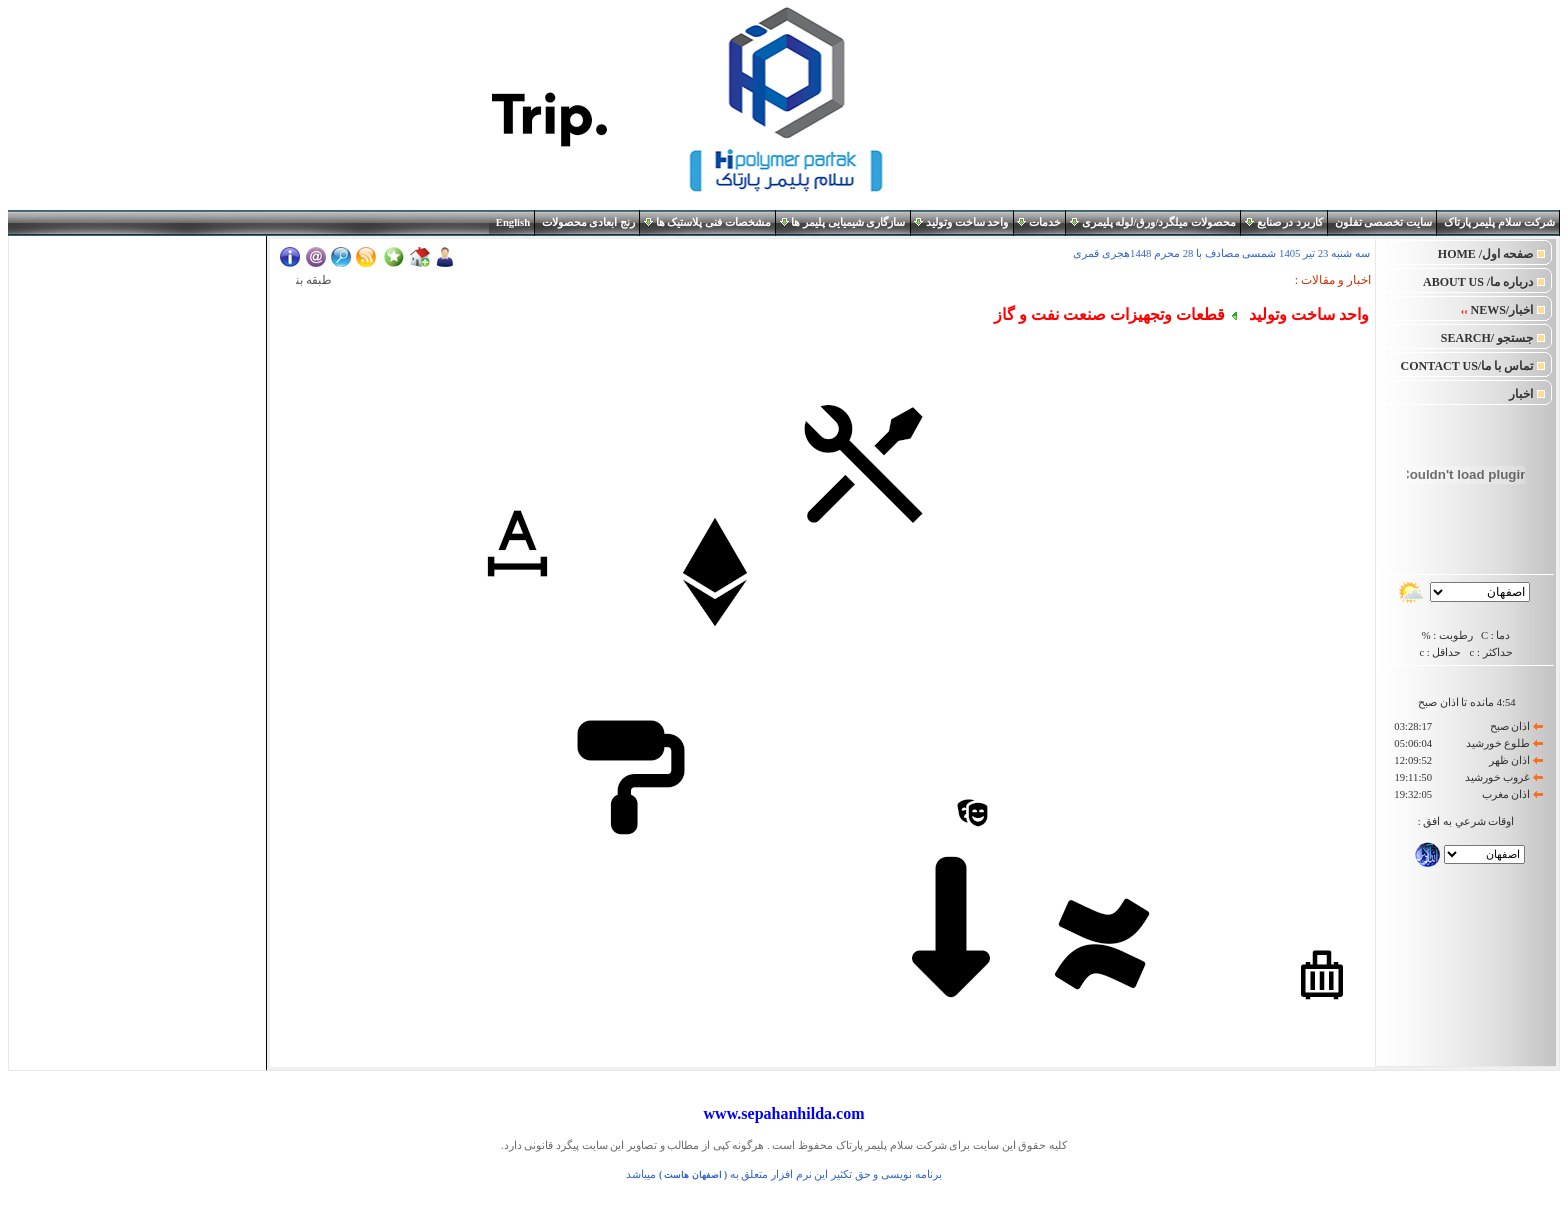 The height and width of the screenshot is (1215, 1568). Describe the element at coordinates (951, 927) in the screenshot. I see `scroll down to see more content` at that location.